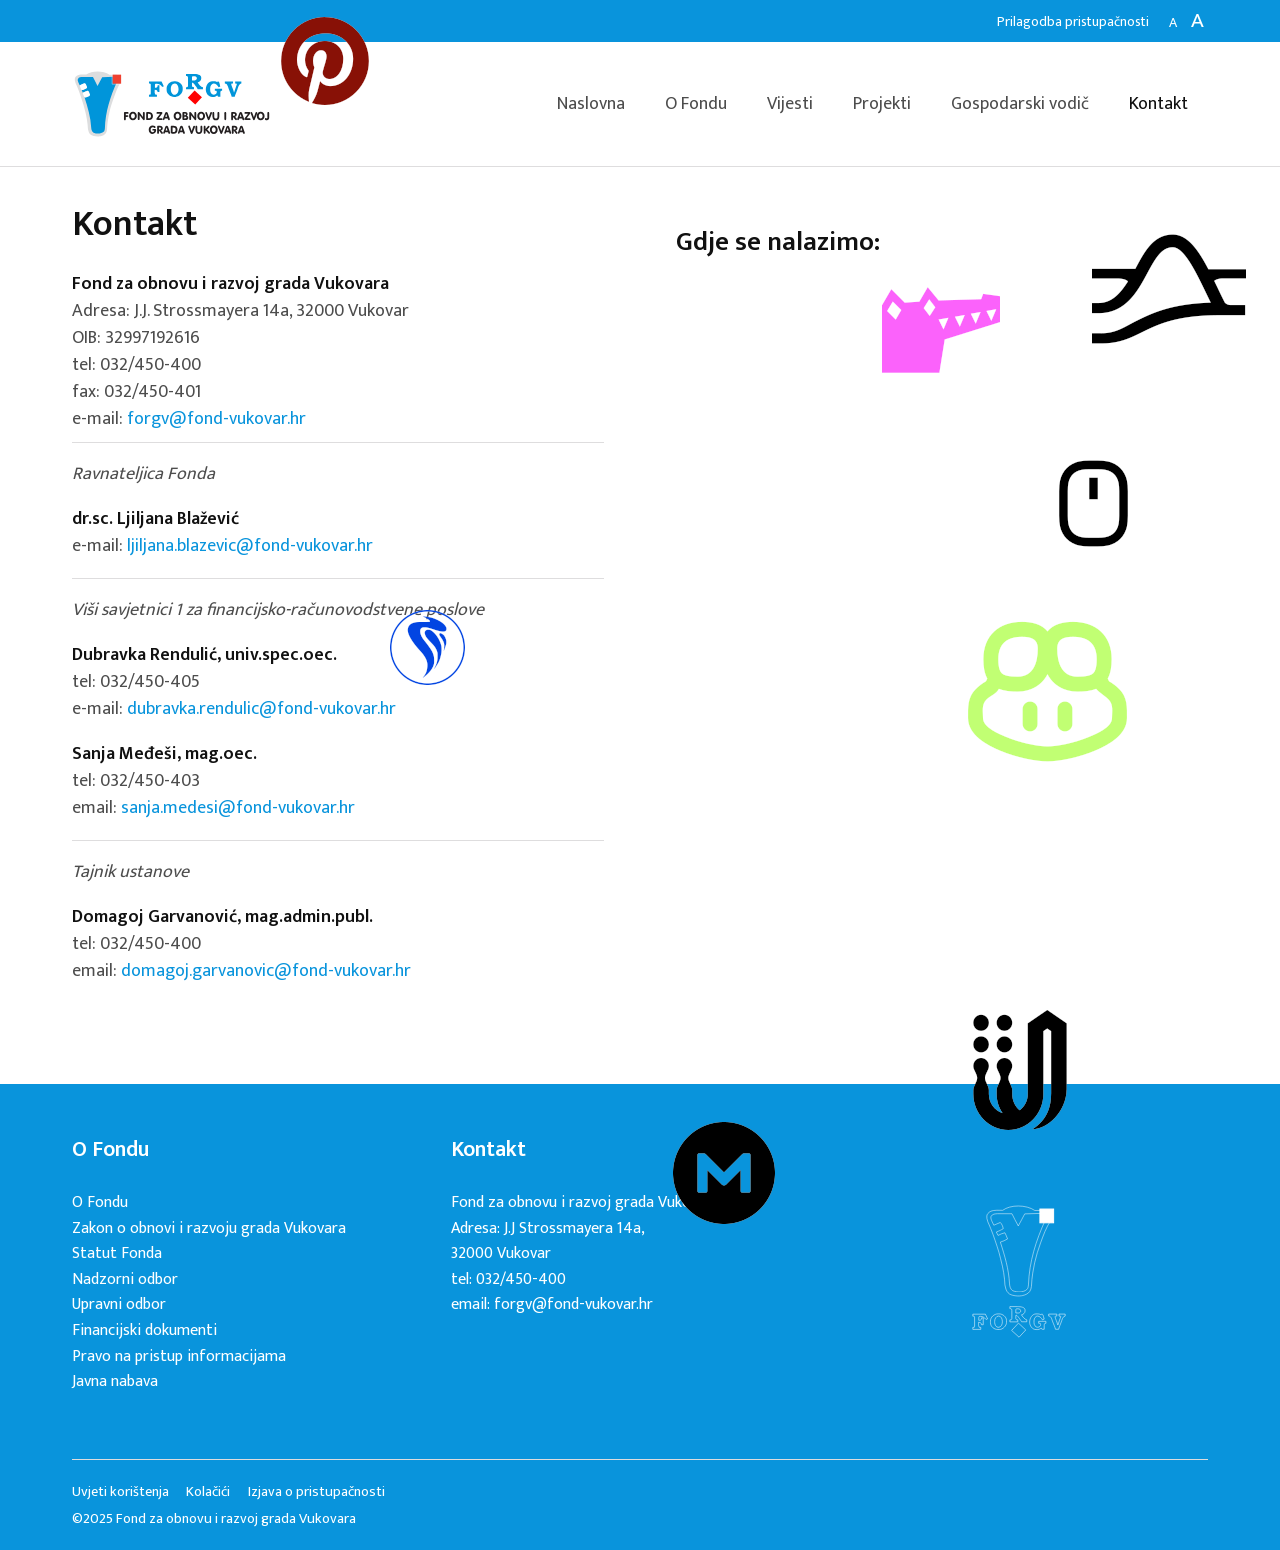 This screenshot has height=1550, width=1280. Describe the element at coordinates (427, 647) in the screenshot. I see `open CapRover dashboard` at that location.